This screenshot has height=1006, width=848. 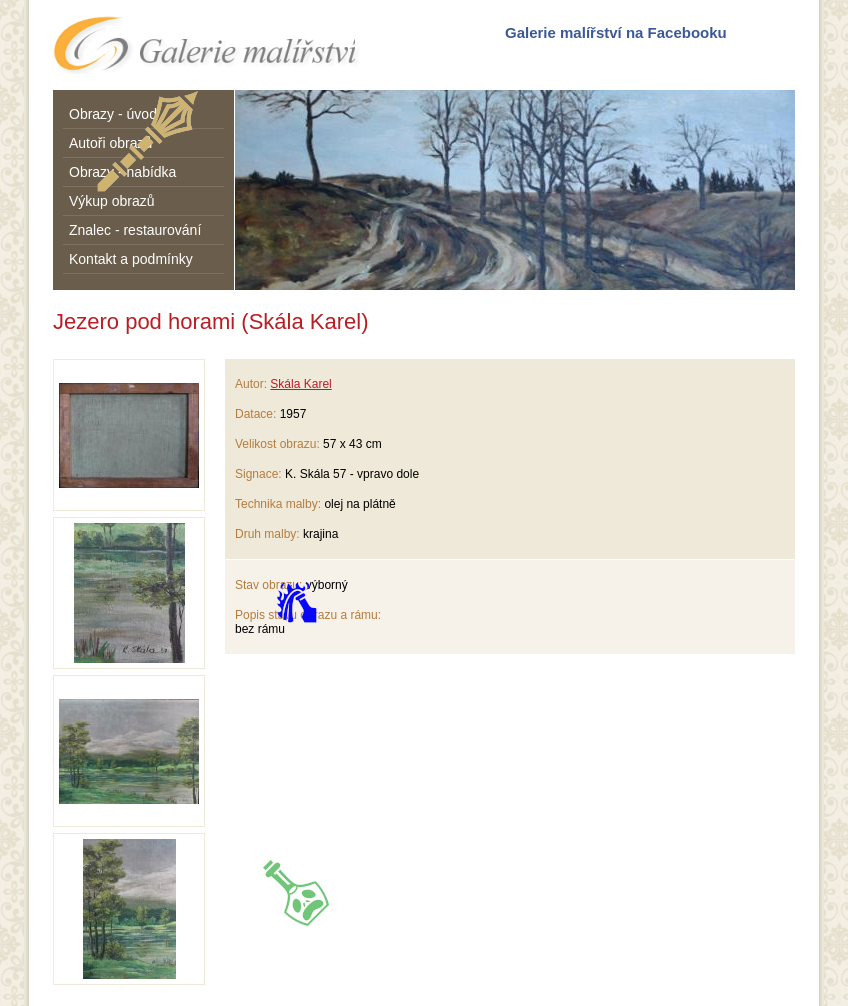 What do you see at coordinates (148, 140) in the screenshot?
I see `select flanged mace as equipped weapon` at bounding box center [148, 140].